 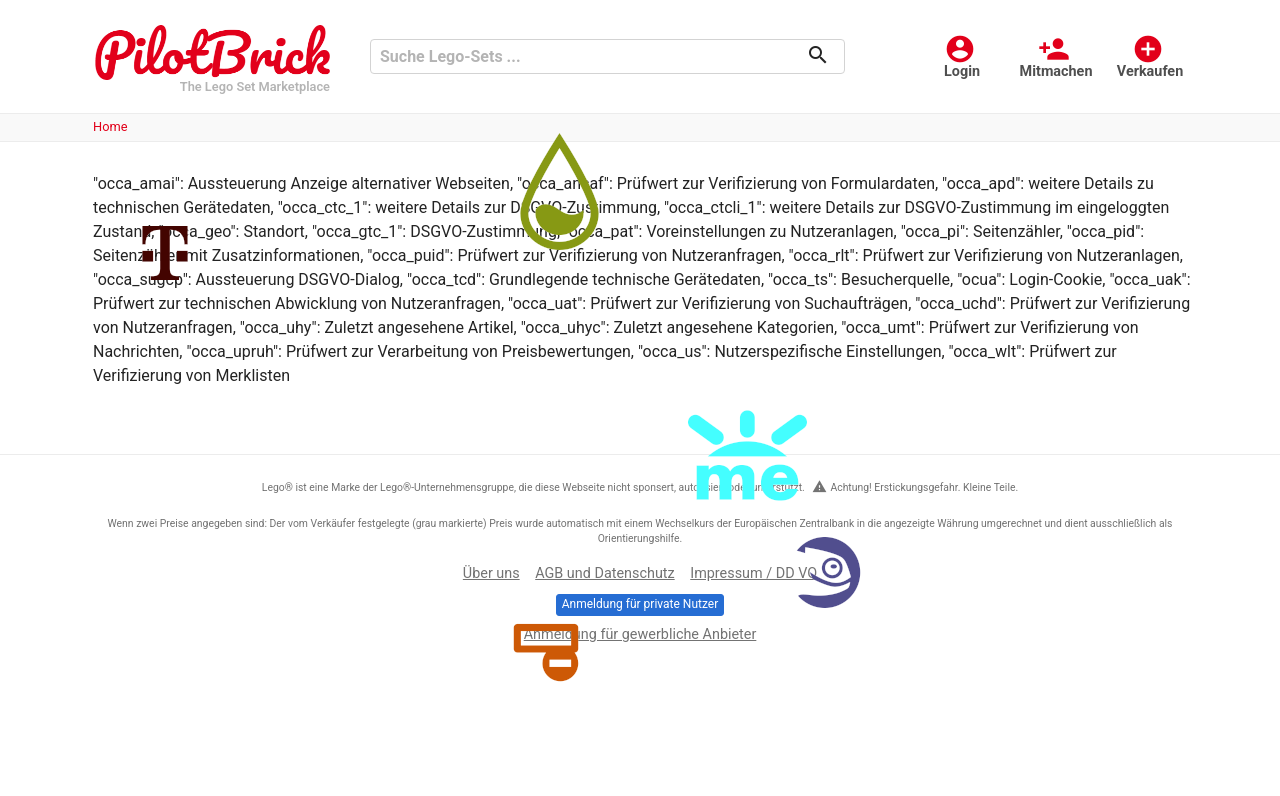 I want to click on openSUSE Linux distribution logo, so click(x=828, y=572).